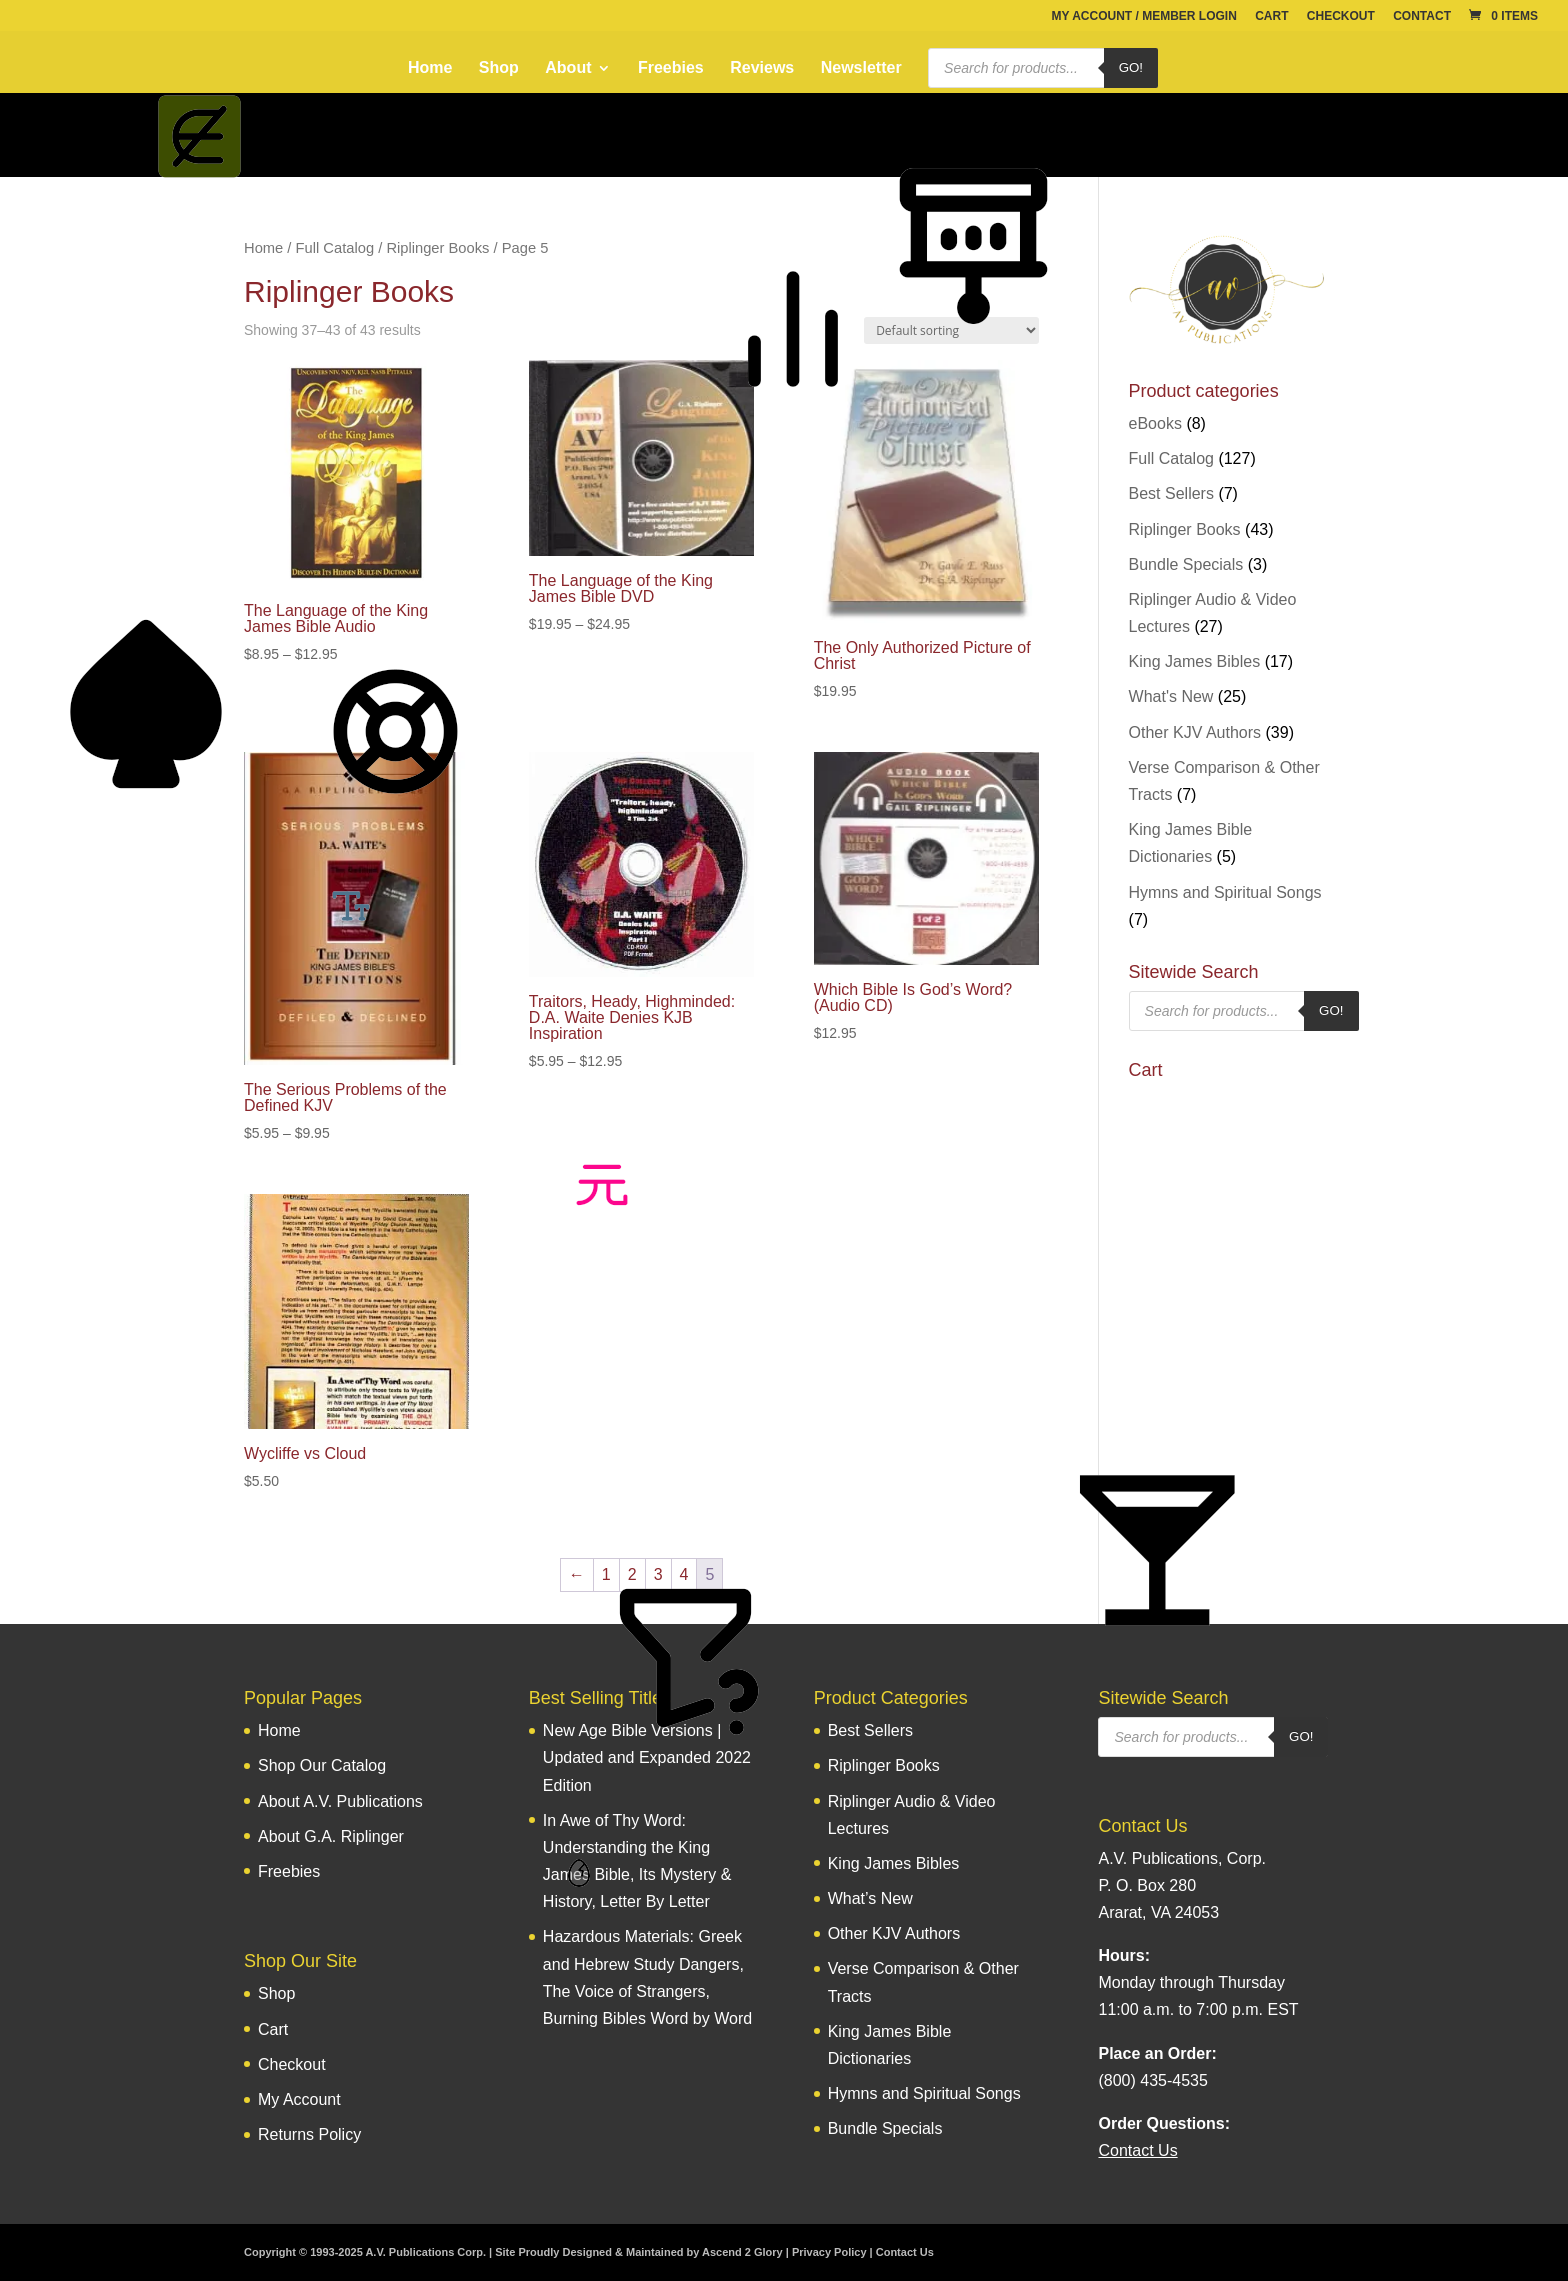 This screenshot has height=2281, width=1568. What do you see at coordinates (685, 1654) in the screenshot?
I see `get help with filter options` at bounding box center [685, 1654].